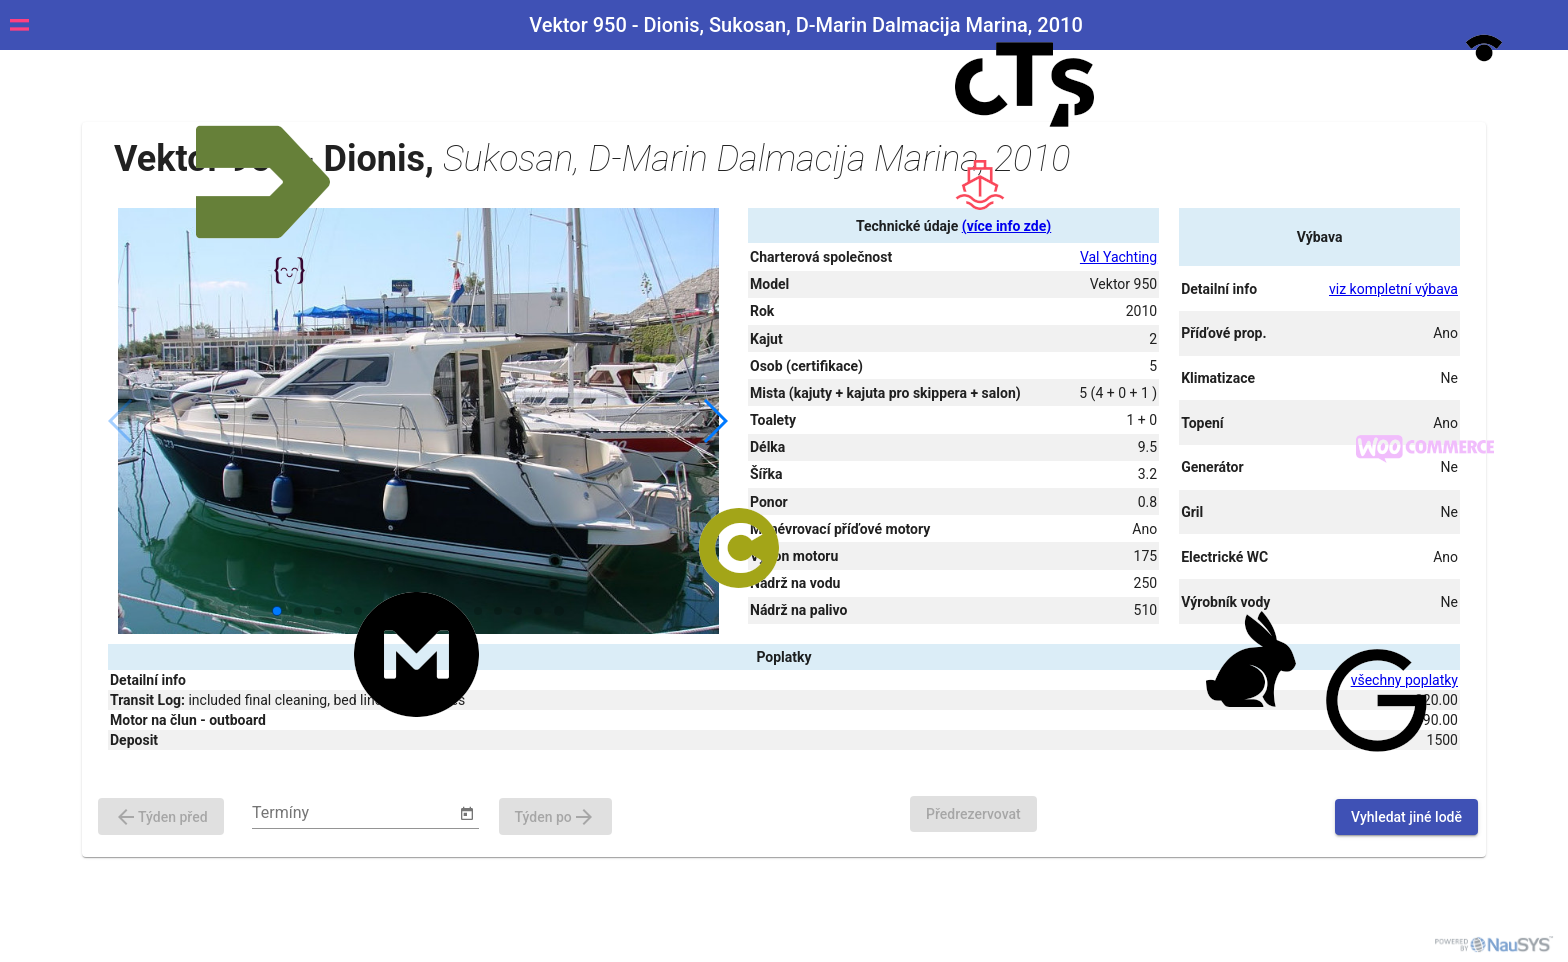  I want to click on Atlassian Statuspage logo, so click(1484, 48).